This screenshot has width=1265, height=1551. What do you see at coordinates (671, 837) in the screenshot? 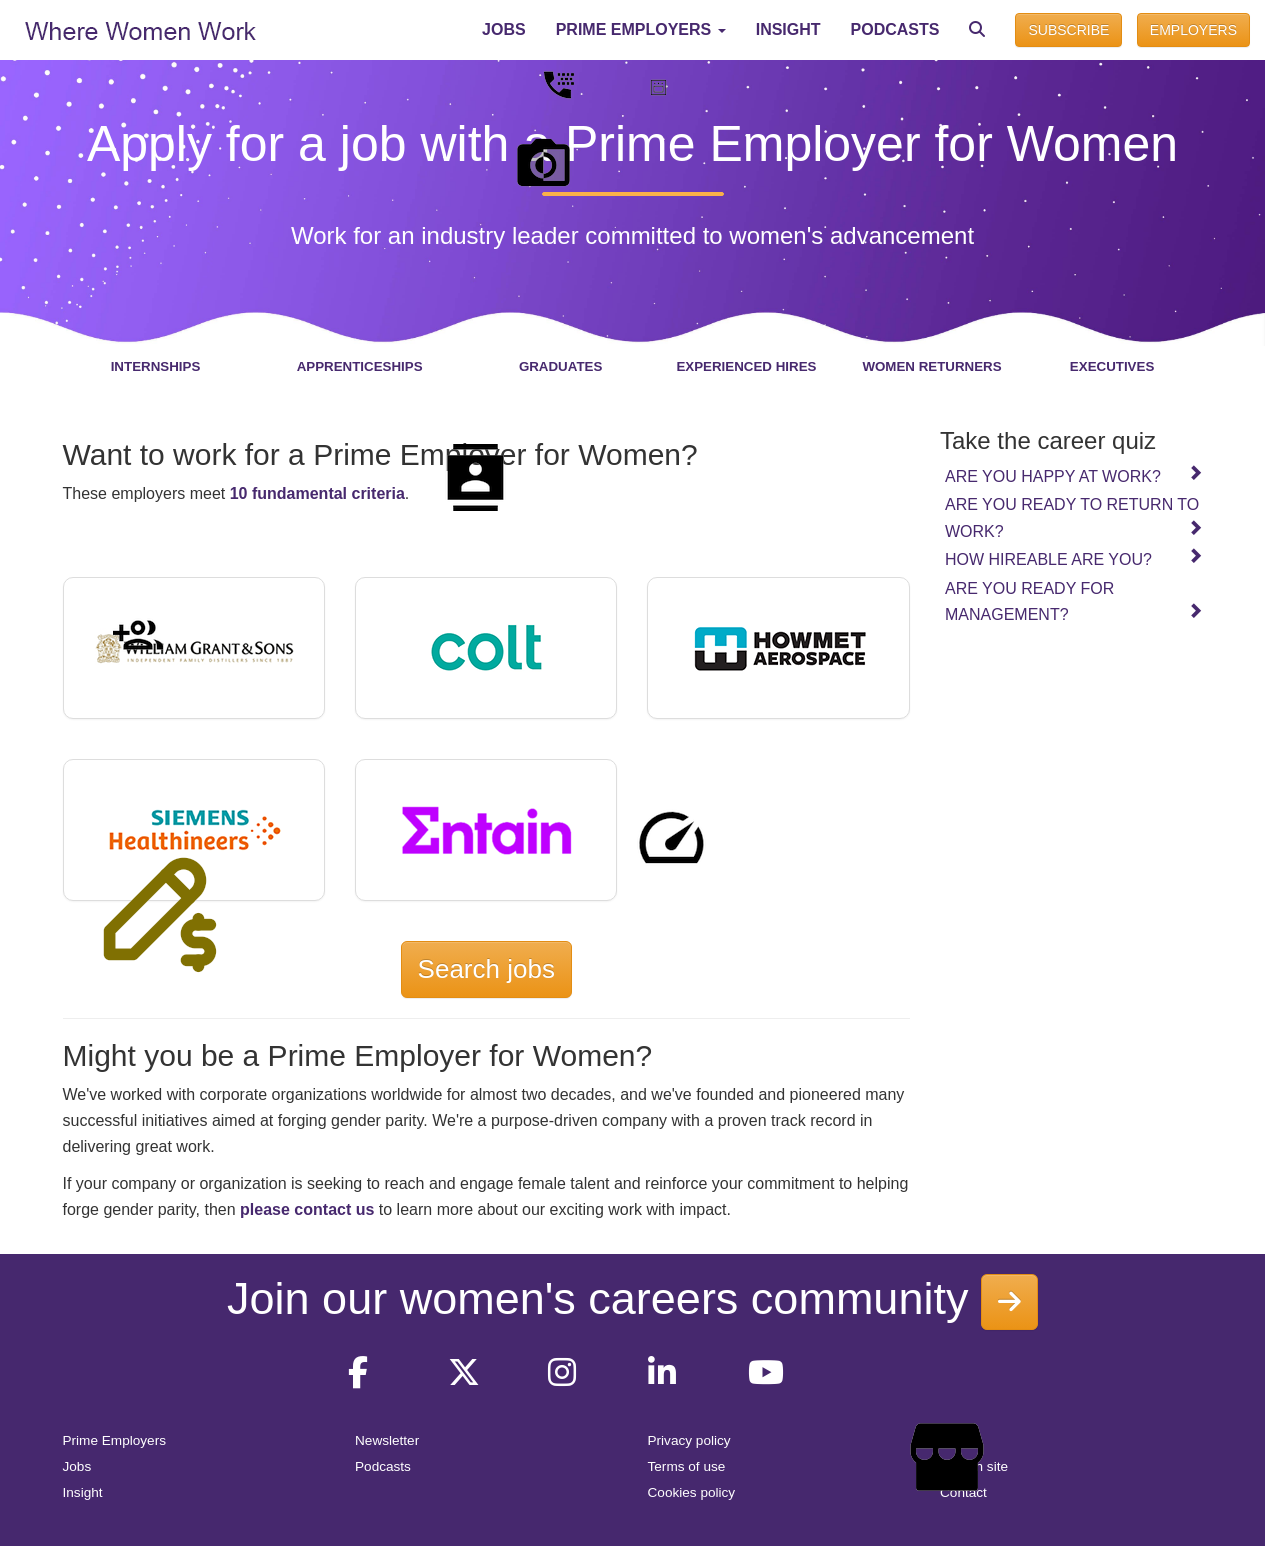
I see `adjust playback speed` at bounding box center [671, 837].